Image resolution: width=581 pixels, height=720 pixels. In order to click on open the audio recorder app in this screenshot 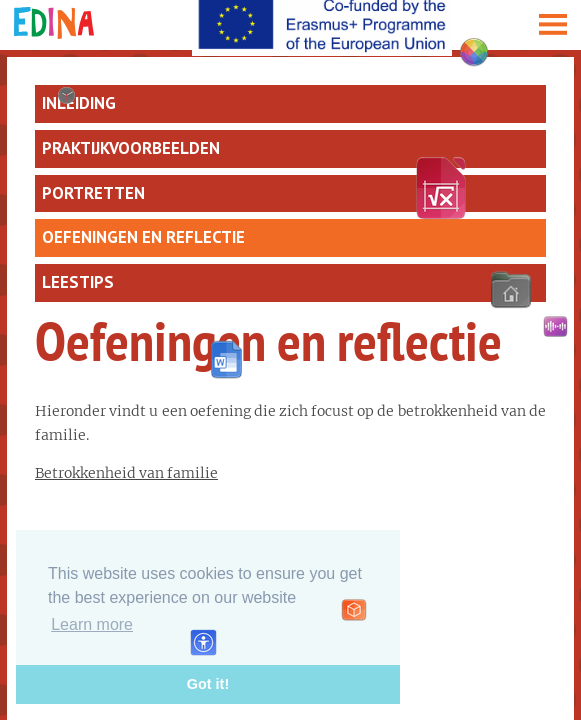, I will do `click(555, 326)`.